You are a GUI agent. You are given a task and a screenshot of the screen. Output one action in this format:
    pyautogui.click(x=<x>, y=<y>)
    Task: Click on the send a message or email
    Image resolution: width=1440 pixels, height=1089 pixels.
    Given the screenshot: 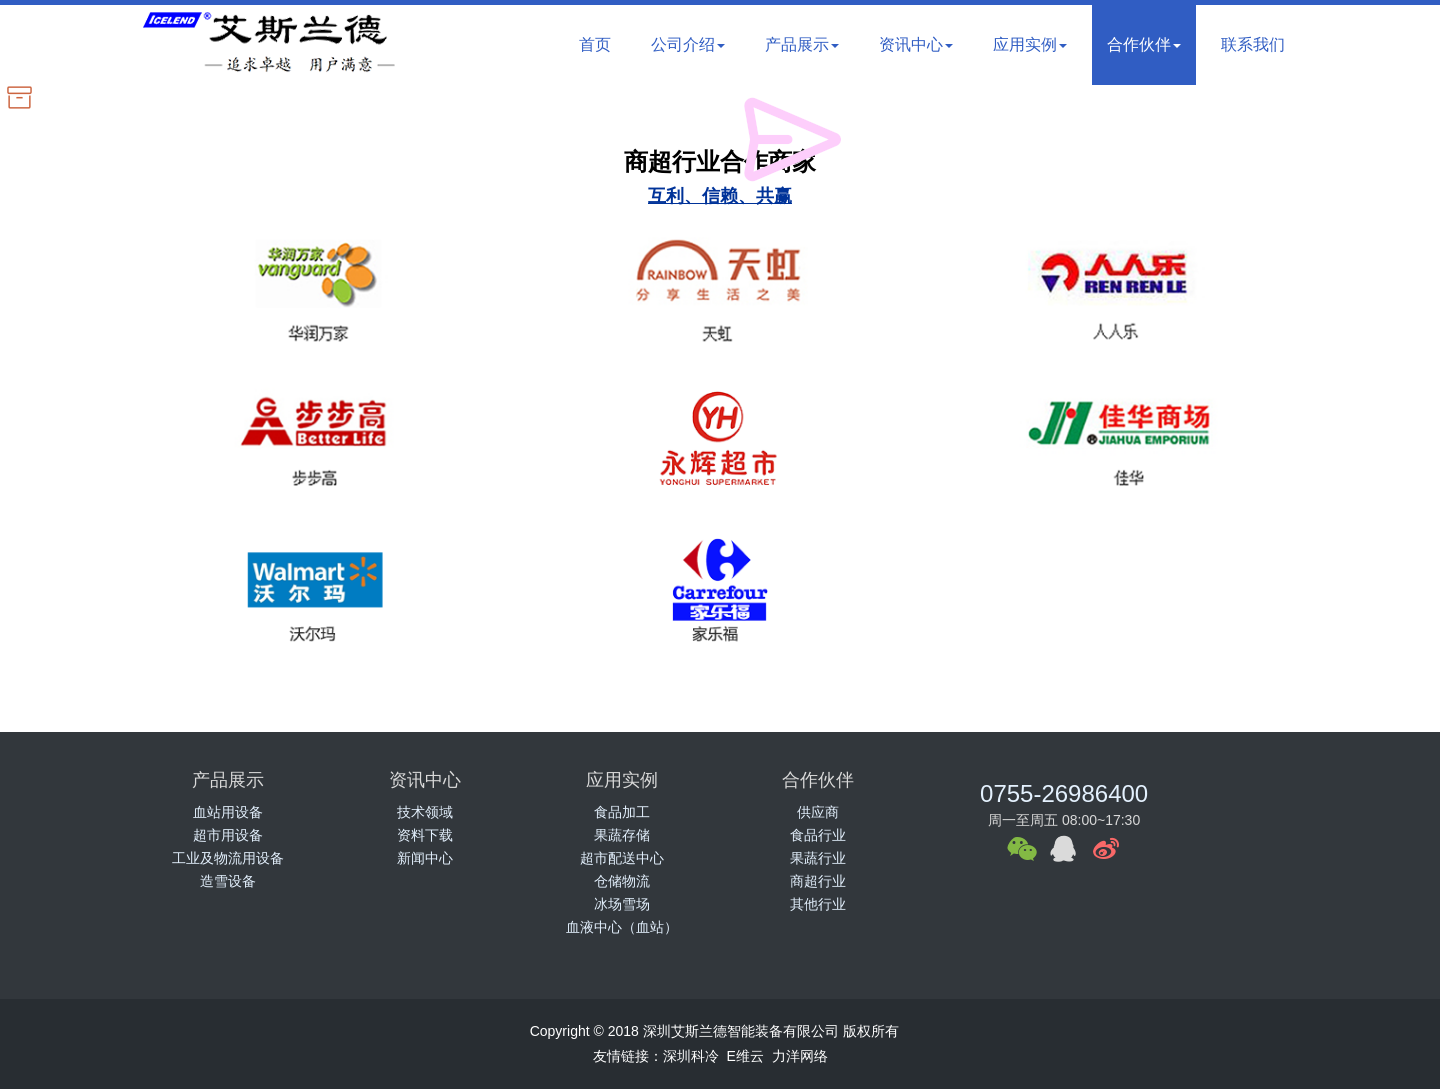 What is the action you would take?
    pyautogui.click(x=792, y=139)
    